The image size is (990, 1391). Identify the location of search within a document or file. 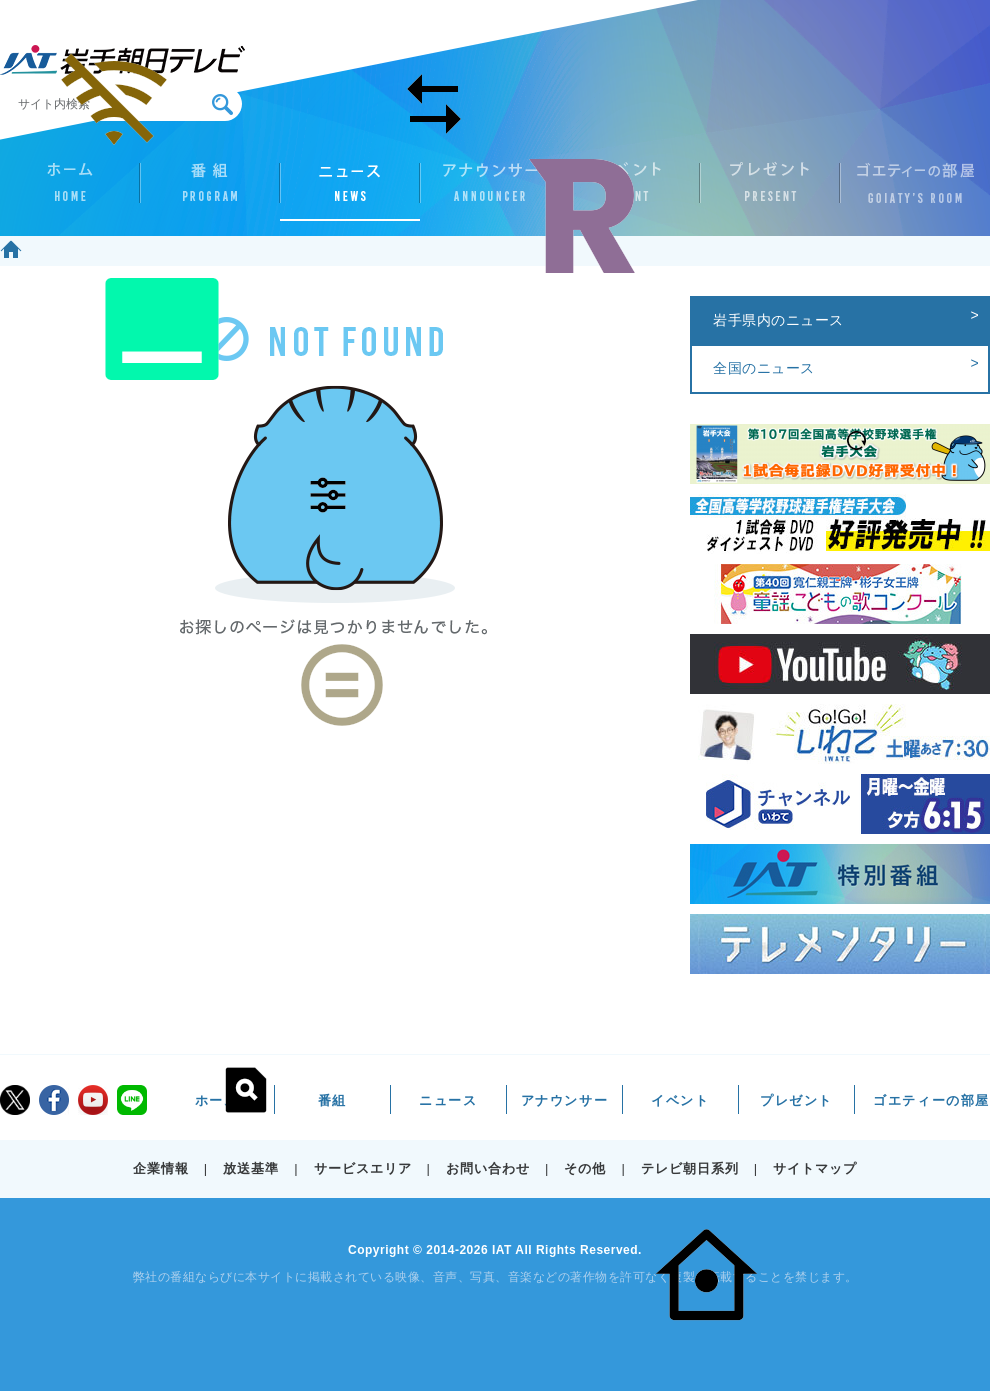
(246, 1090).